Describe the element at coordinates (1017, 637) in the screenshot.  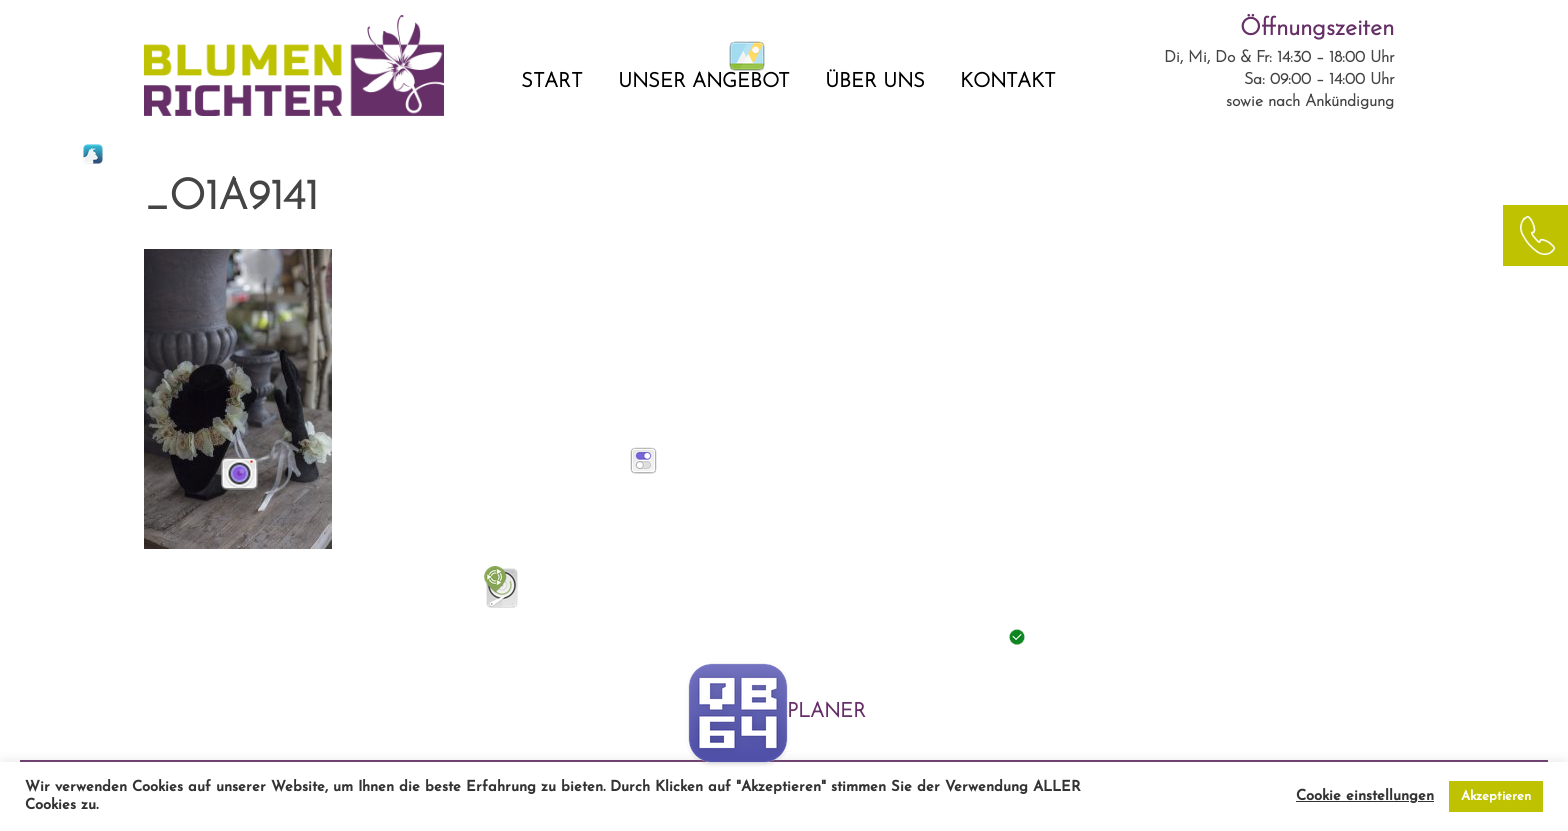
I see `indicates file sync completed successfully` at that location.